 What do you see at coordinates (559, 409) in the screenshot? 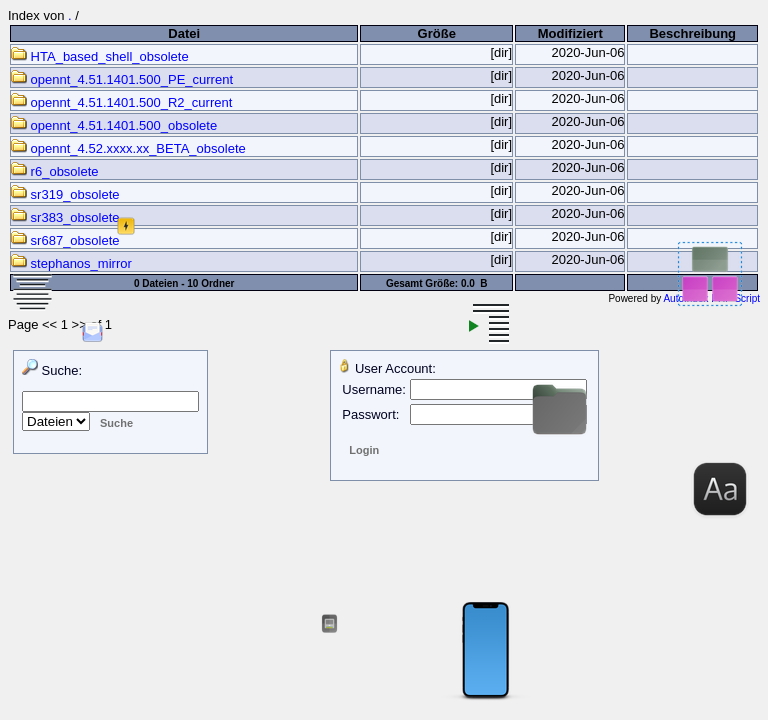
I see `open a folder to view its contents` at bounding box center [559, 409].